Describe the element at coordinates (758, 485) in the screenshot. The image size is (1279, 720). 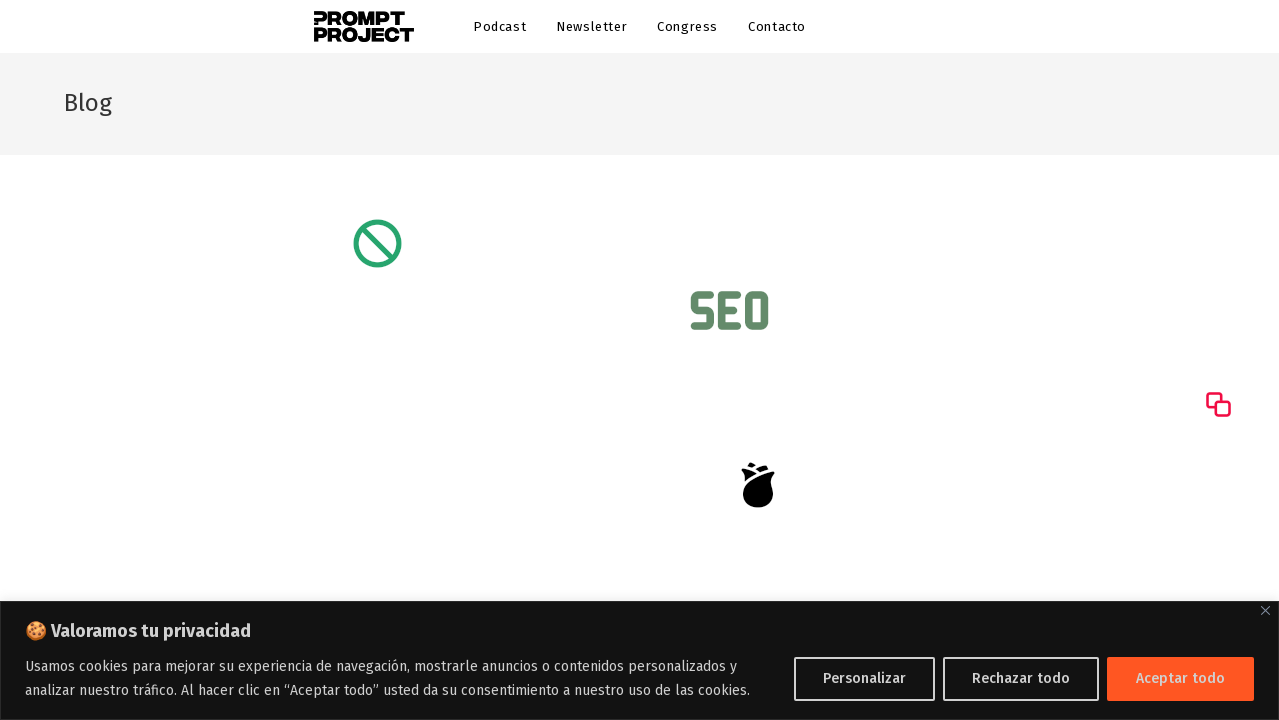
I see `select a rose or flower emoji` at that location.